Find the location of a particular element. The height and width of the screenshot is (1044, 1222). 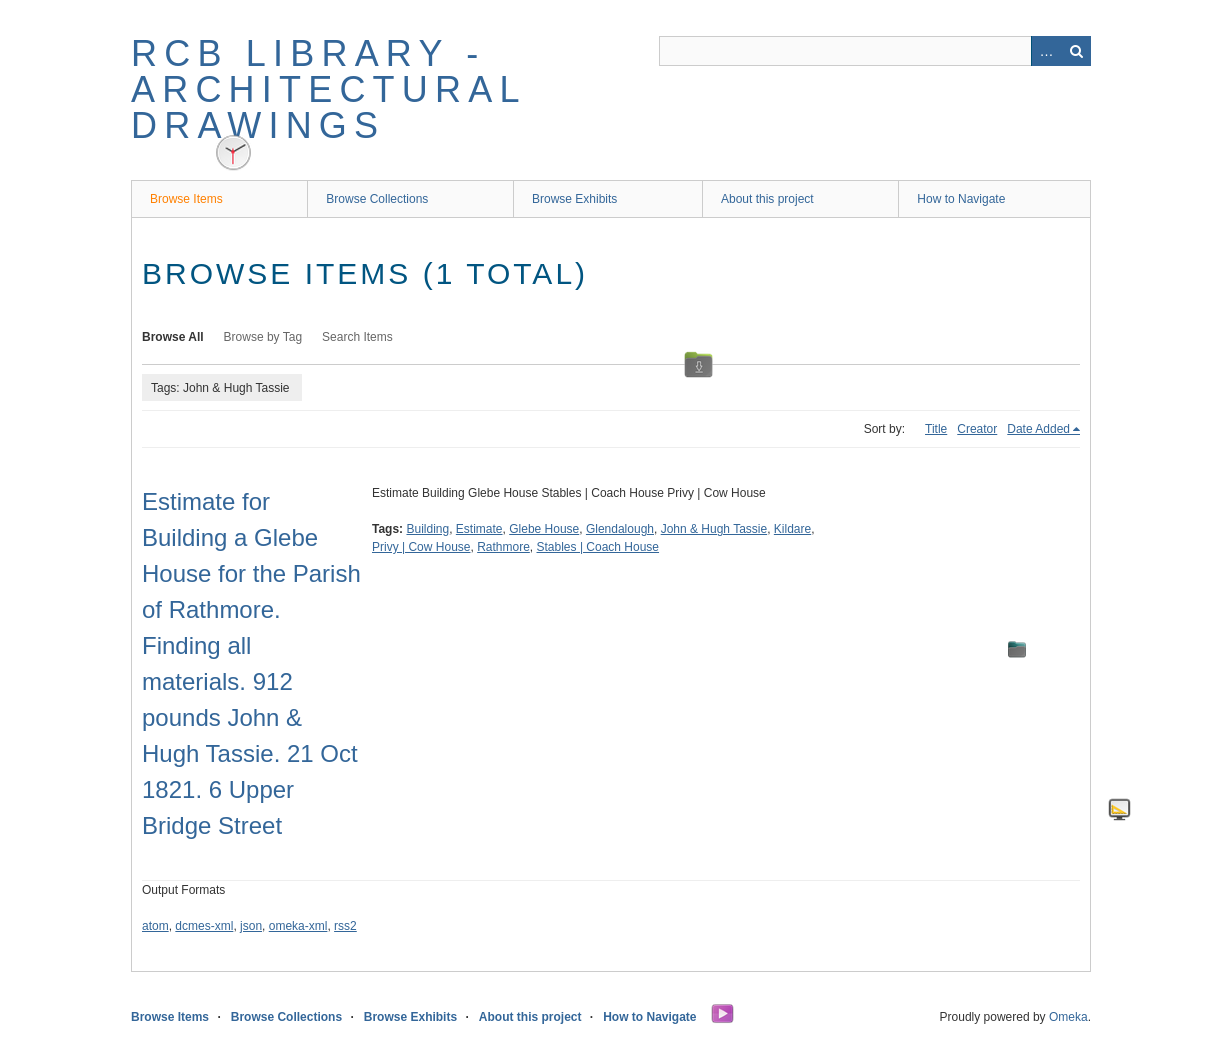

indicates a valid drop target for moving files into this folder is located at coordinates (1017, 649).